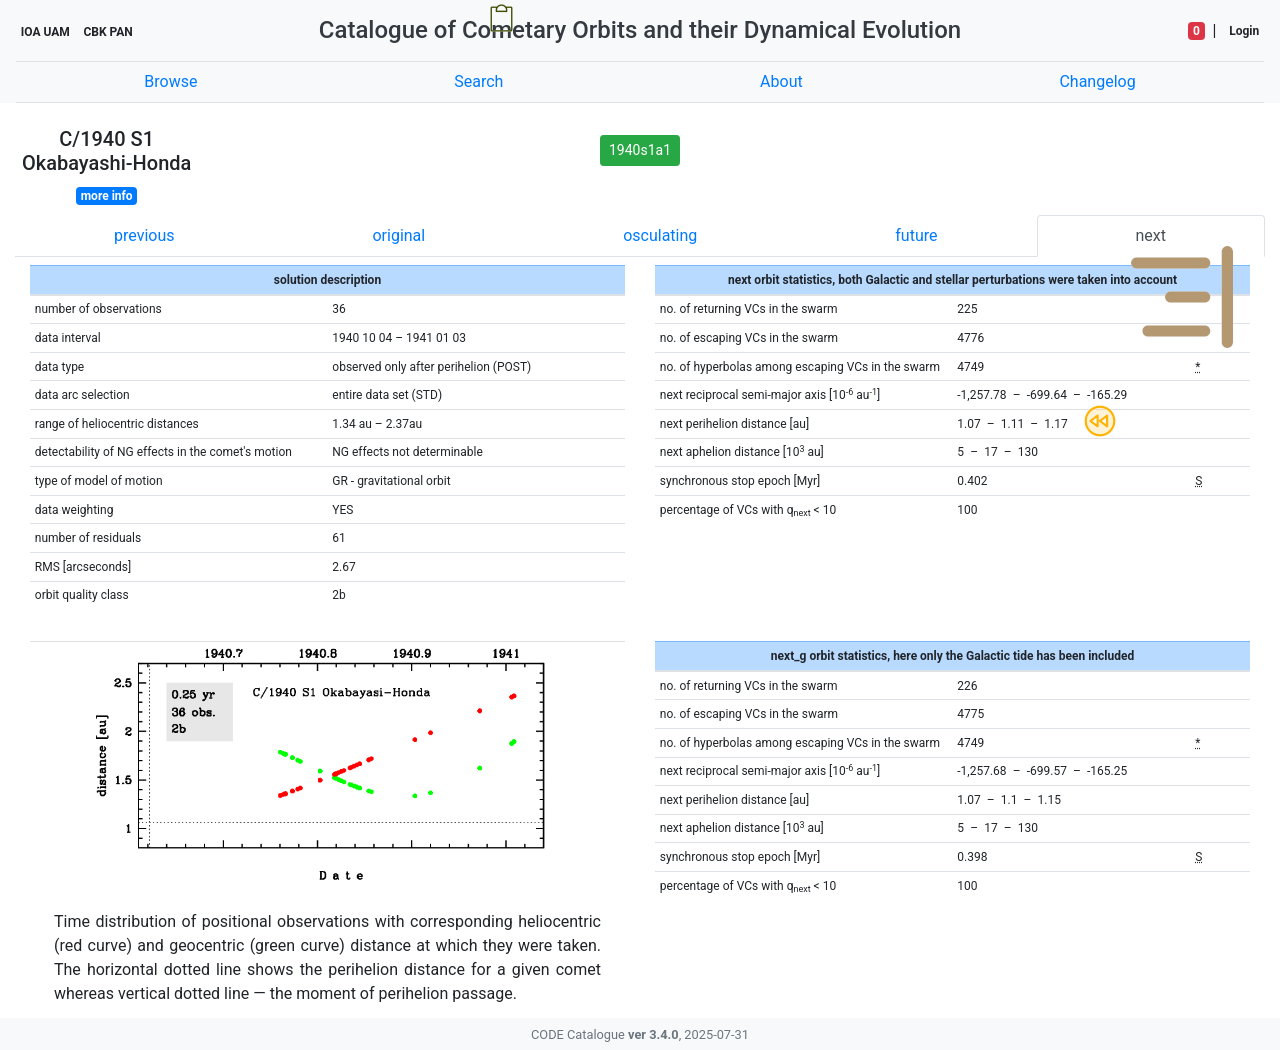 The width and height of the screenshot is (1280, 1050). What do you see at coordinates (1182, 297) in the screenshot?
I see `align text to the right` at bounding box center [1182, 297].